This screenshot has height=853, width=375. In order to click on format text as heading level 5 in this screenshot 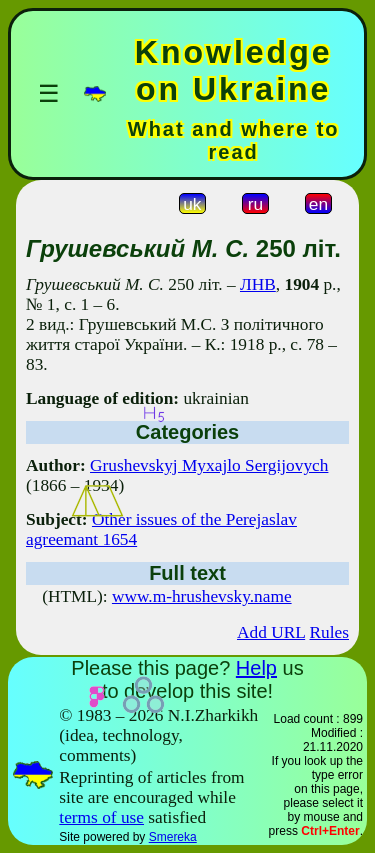, I will do `click(153, 414)`.